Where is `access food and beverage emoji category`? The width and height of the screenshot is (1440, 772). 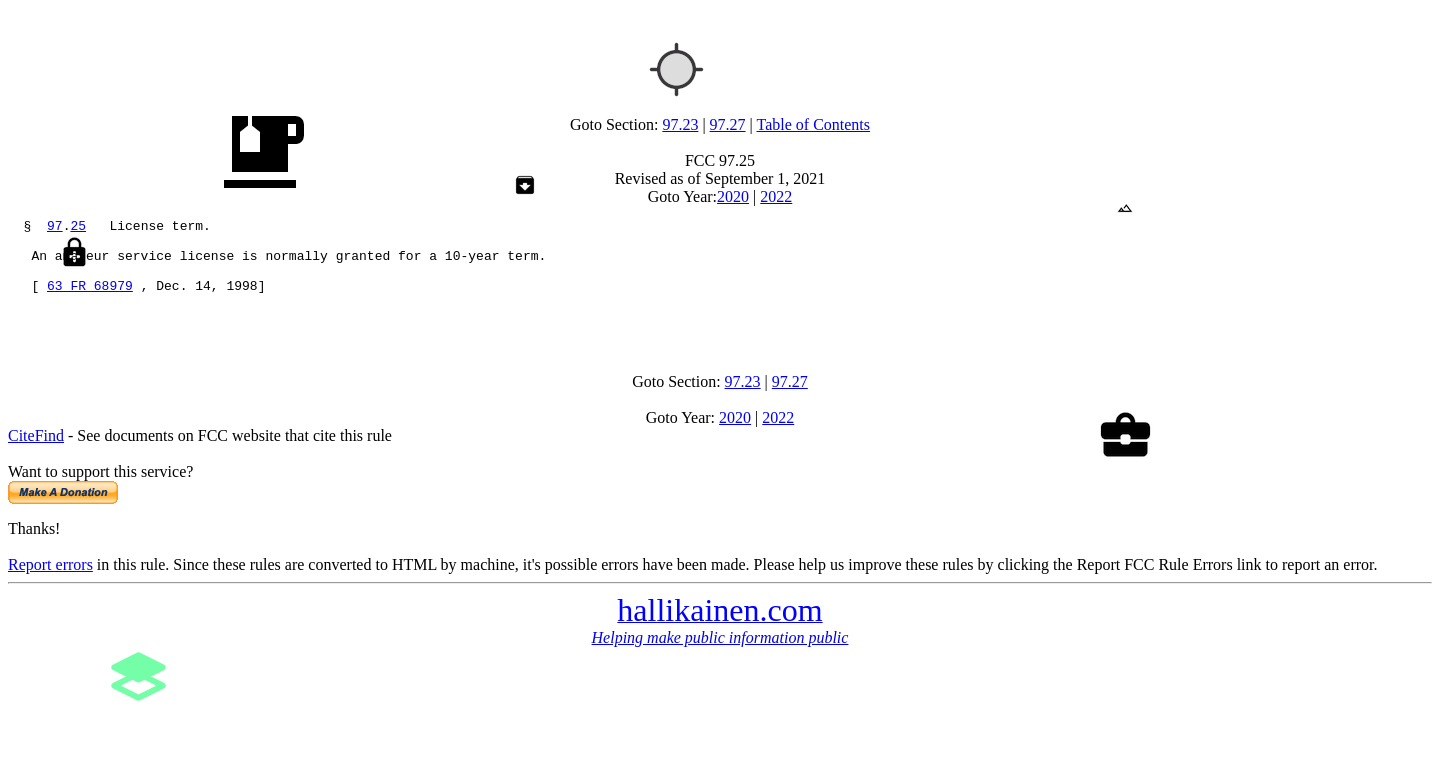 access food and beverage emoji category is located at coordinates (264, 152).